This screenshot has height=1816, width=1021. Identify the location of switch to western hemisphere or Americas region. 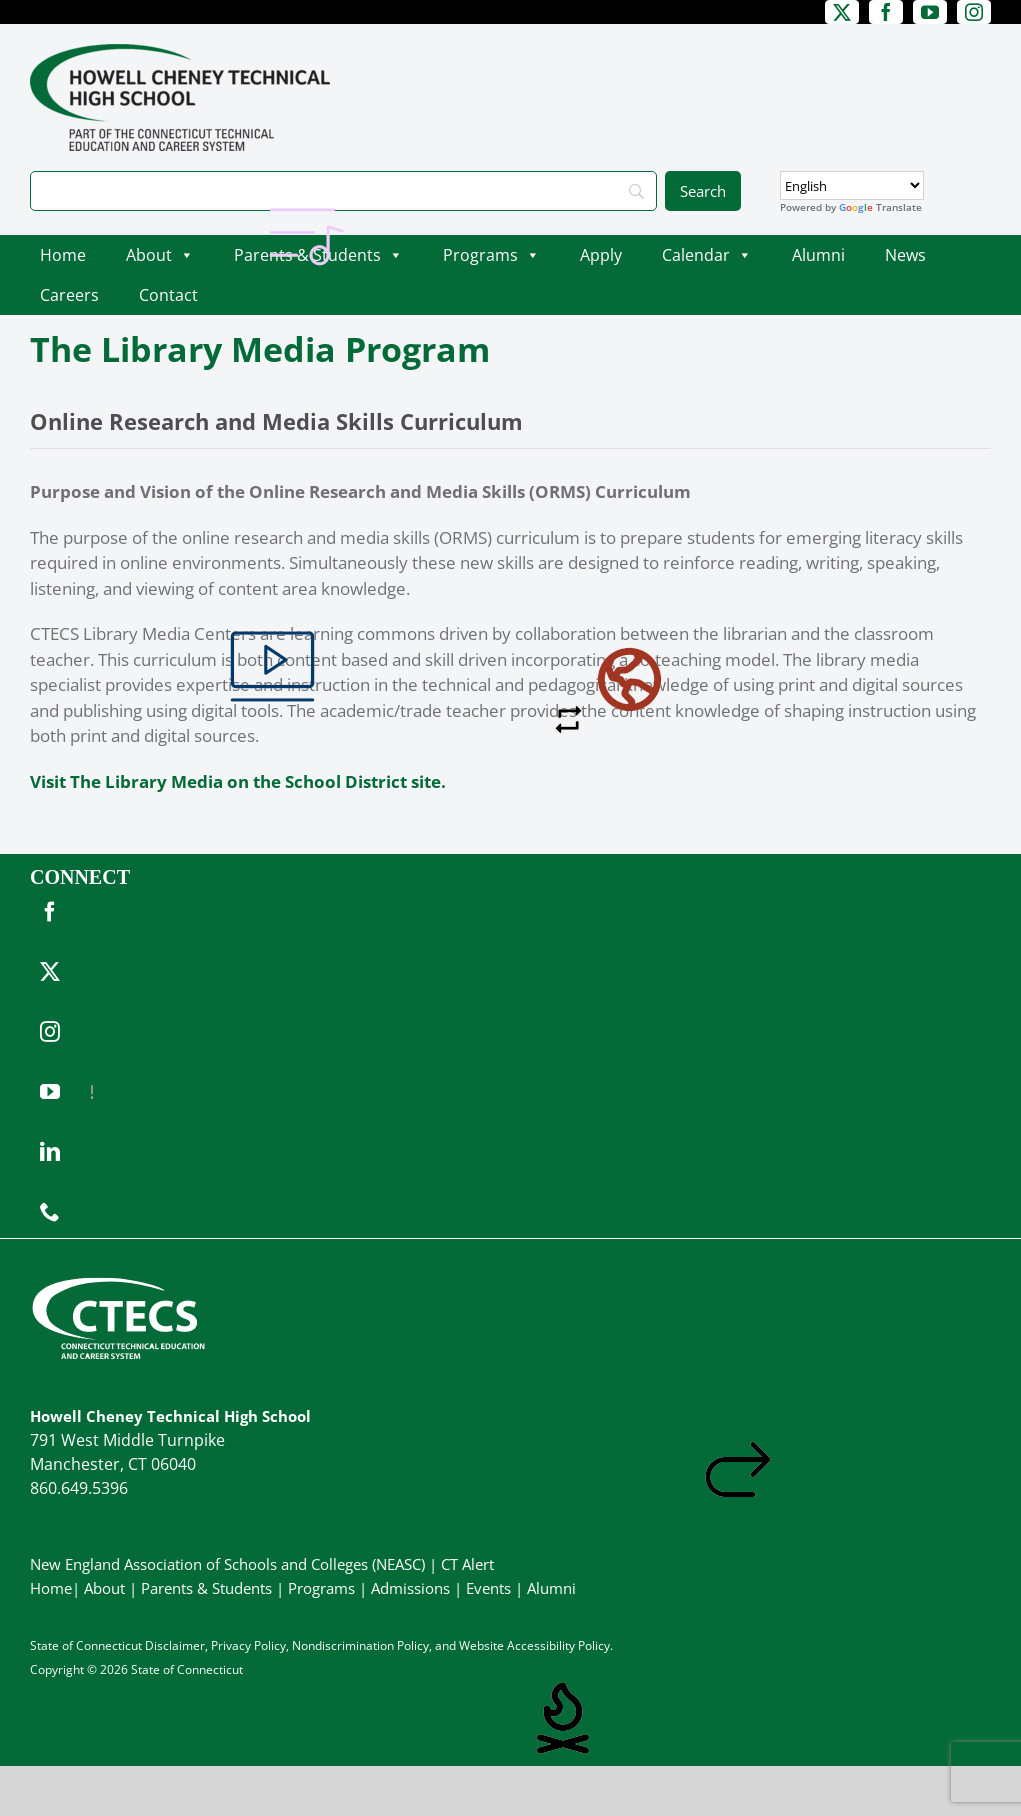
(629, 679).